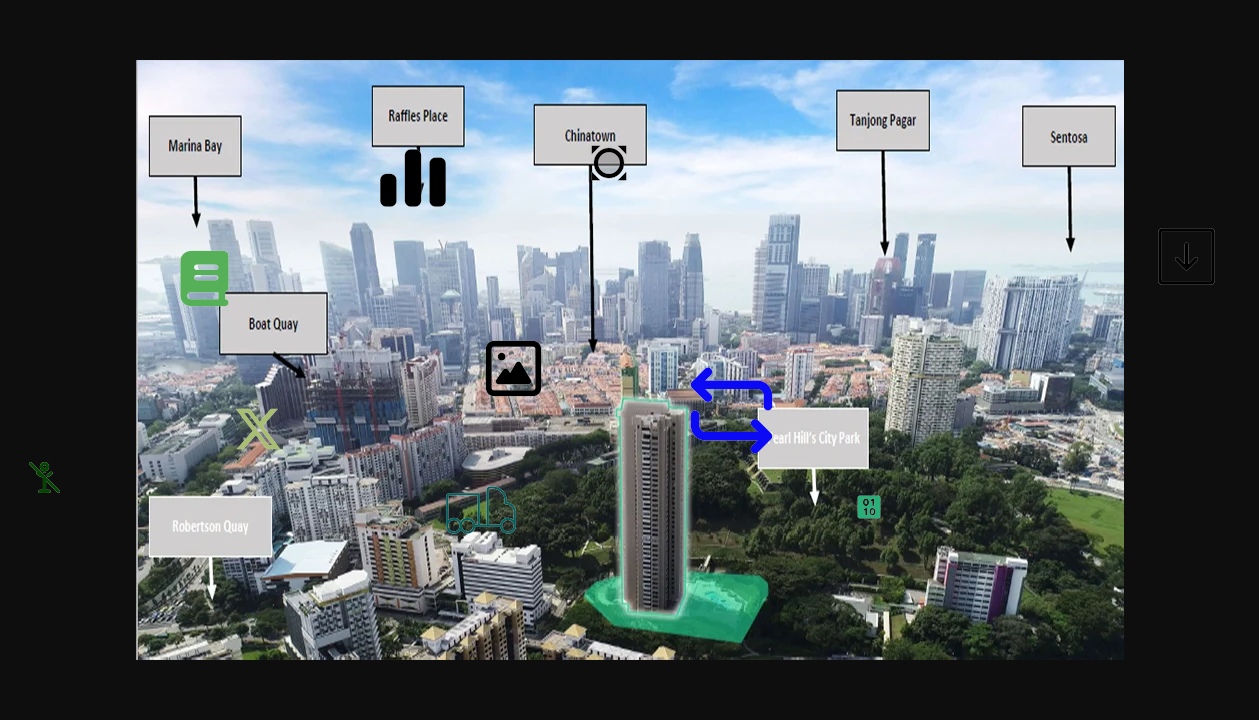 Image resolution: width=1259 pixels, height=720 pixels. What do you see at coordinates (481, 510) in the screenshot?
I see `view shipping or delivery status` at bounding box center [481, 510].